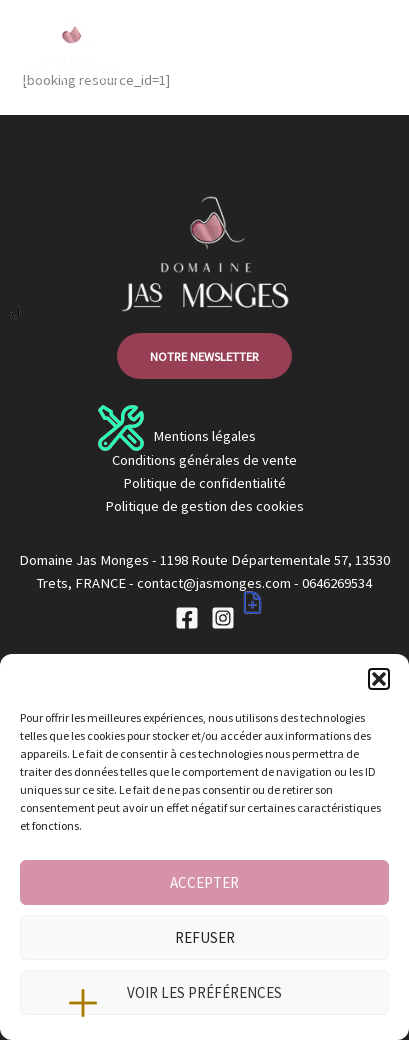 The width and height of the screenshot is (409, 1040). What do you see at coordinates (15, 312) in the screenshot?
I see `the letter J text element or keyboard shortcut indicator` at bounding box center [15, 312].